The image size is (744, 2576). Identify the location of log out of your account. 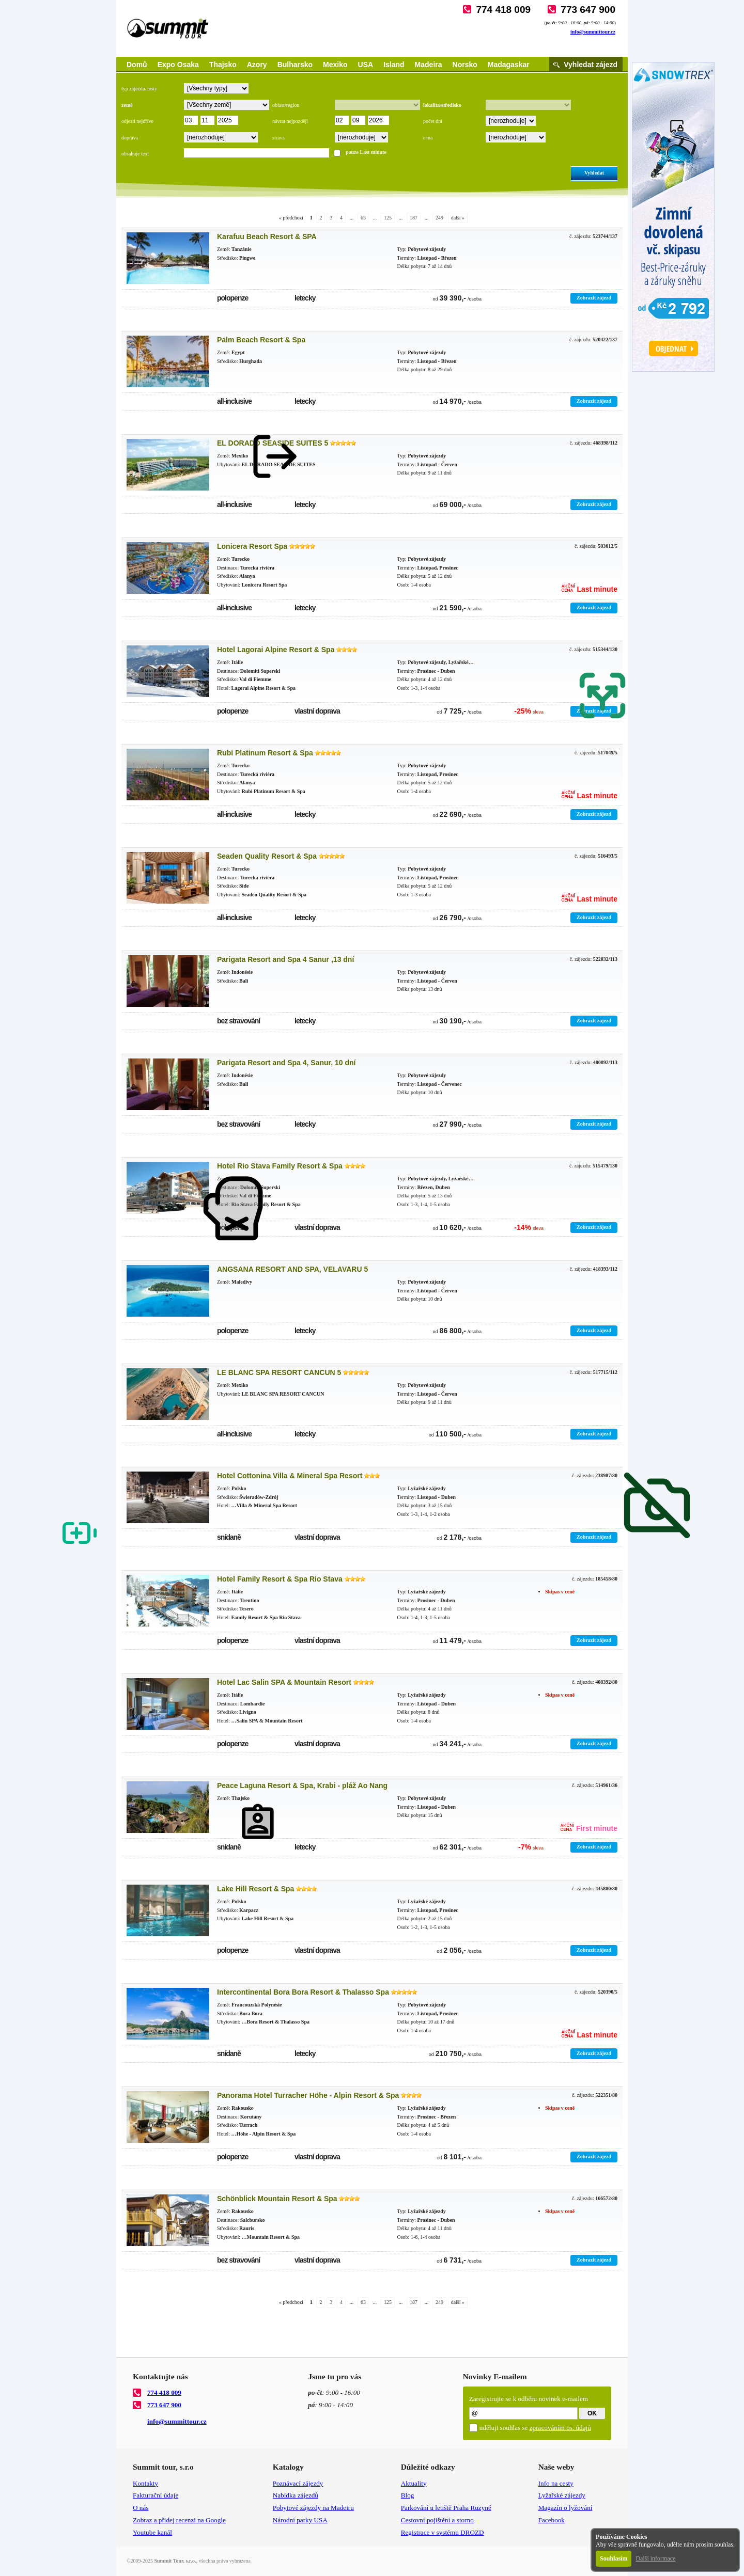
(275, 456).